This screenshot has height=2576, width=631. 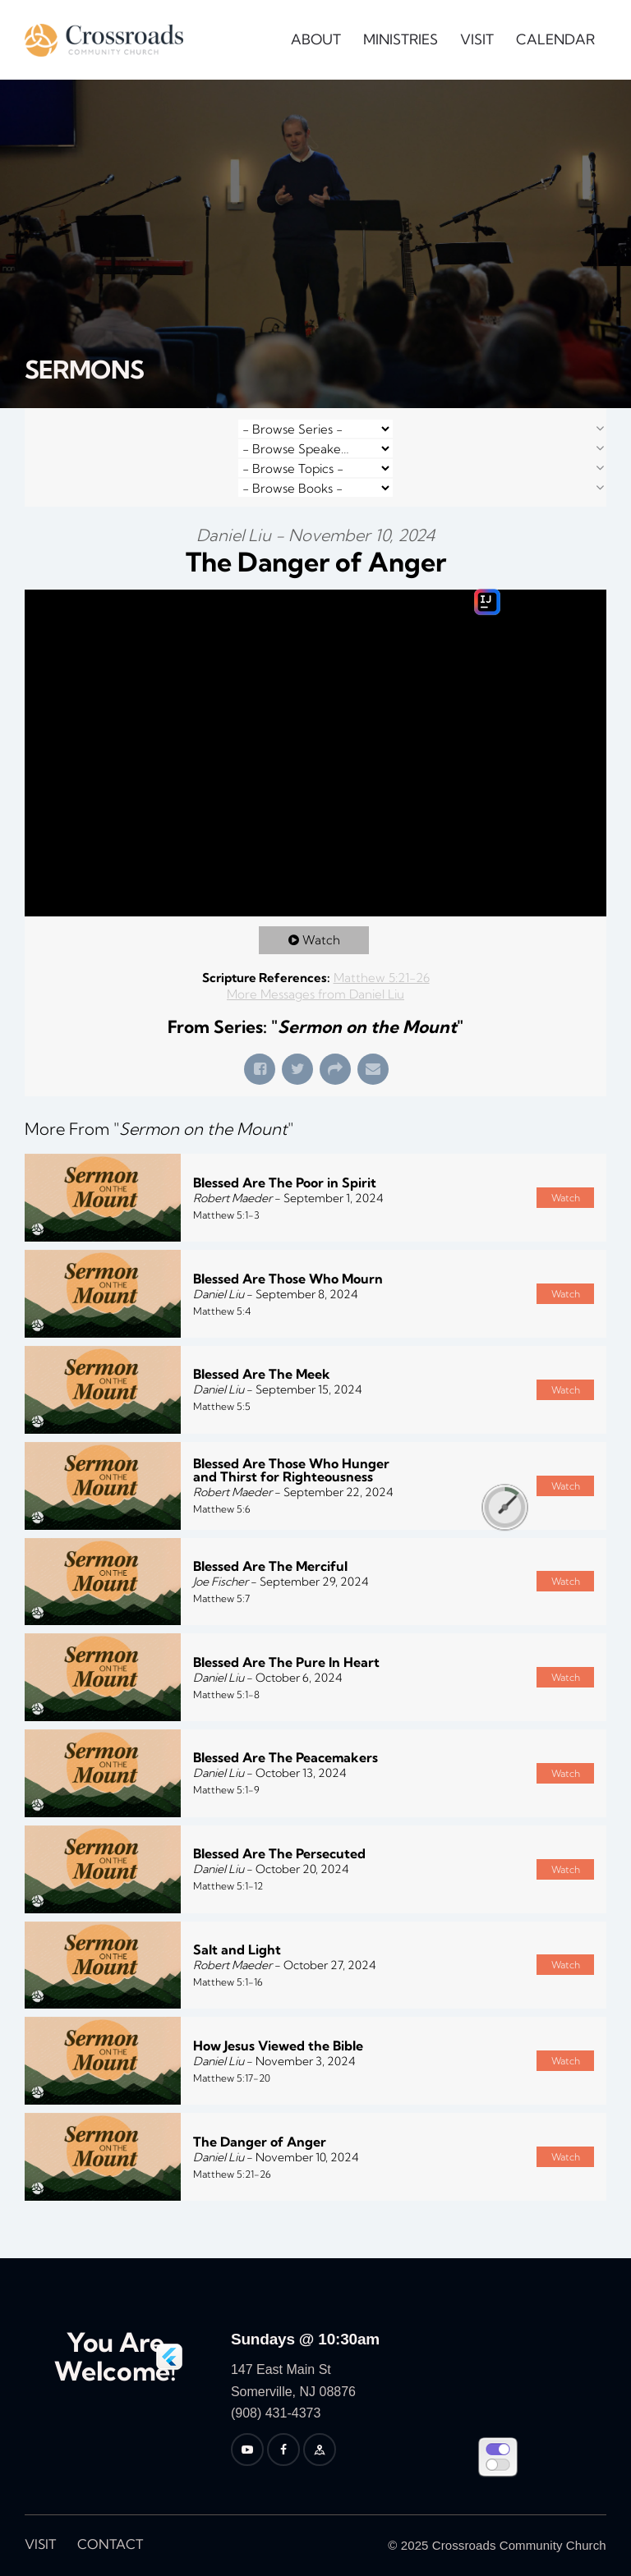 What do you see at coordinates (504, 1507) in the screenshot?
I see `open sysprof system profiler` at bounding box center [504, 1507].